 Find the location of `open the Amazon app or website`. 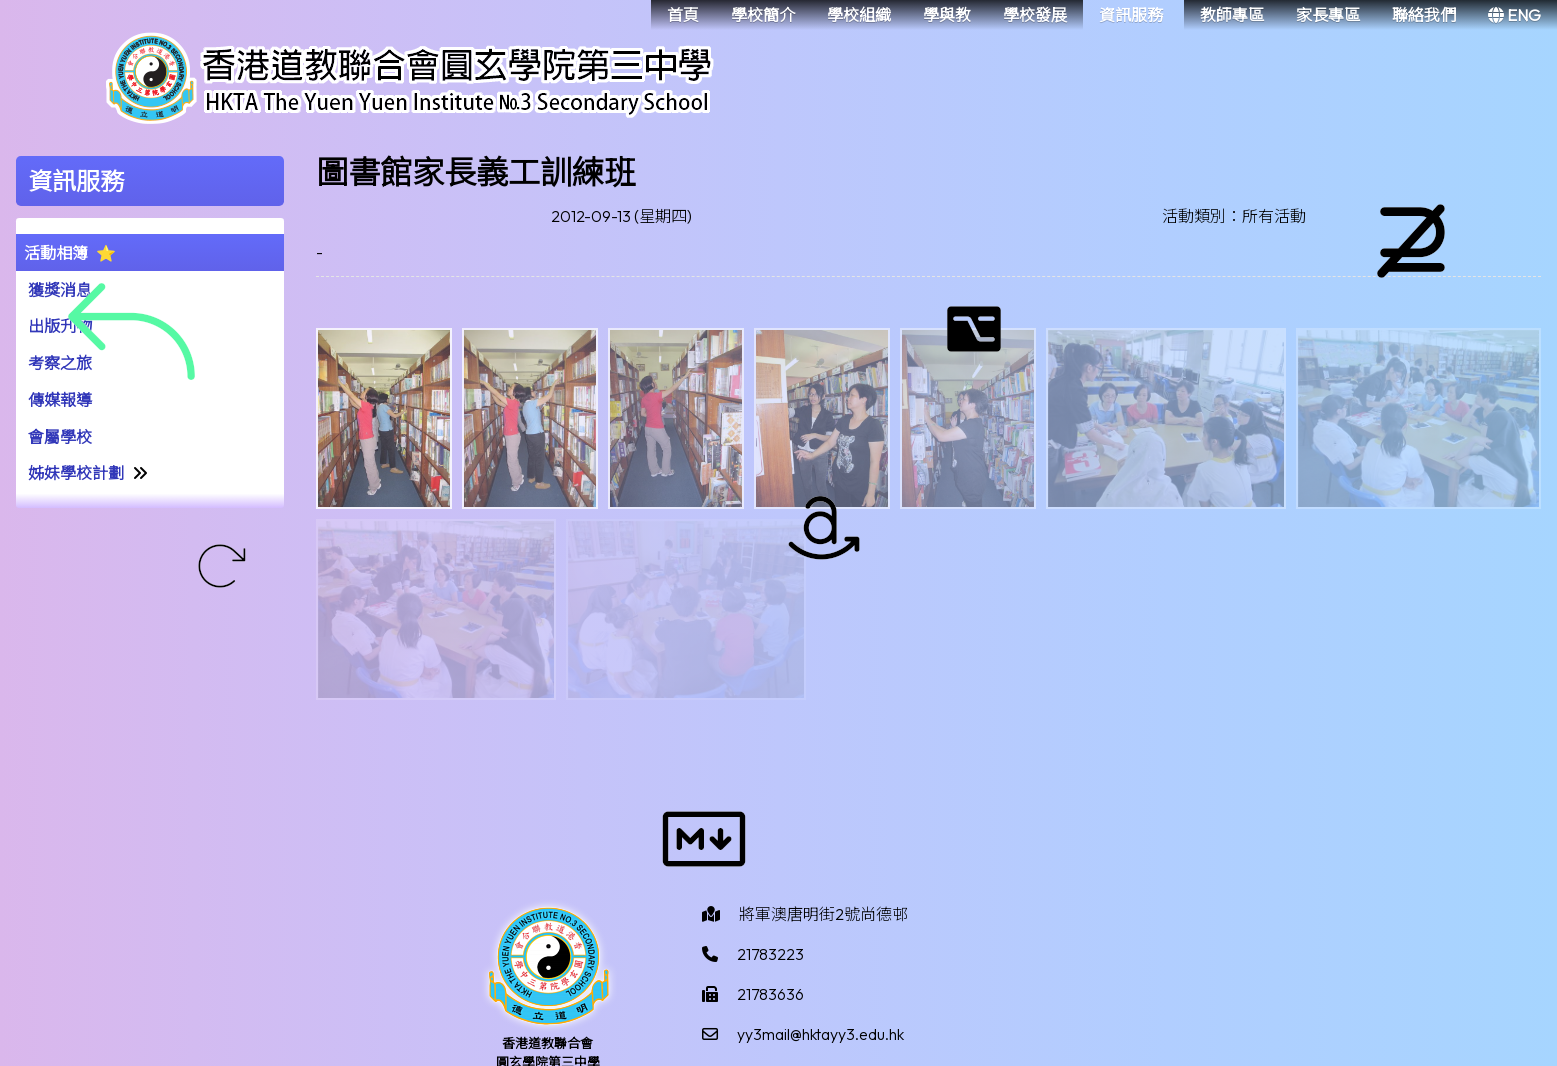

open the Amazon app or website is located at coordinates (821, 526).